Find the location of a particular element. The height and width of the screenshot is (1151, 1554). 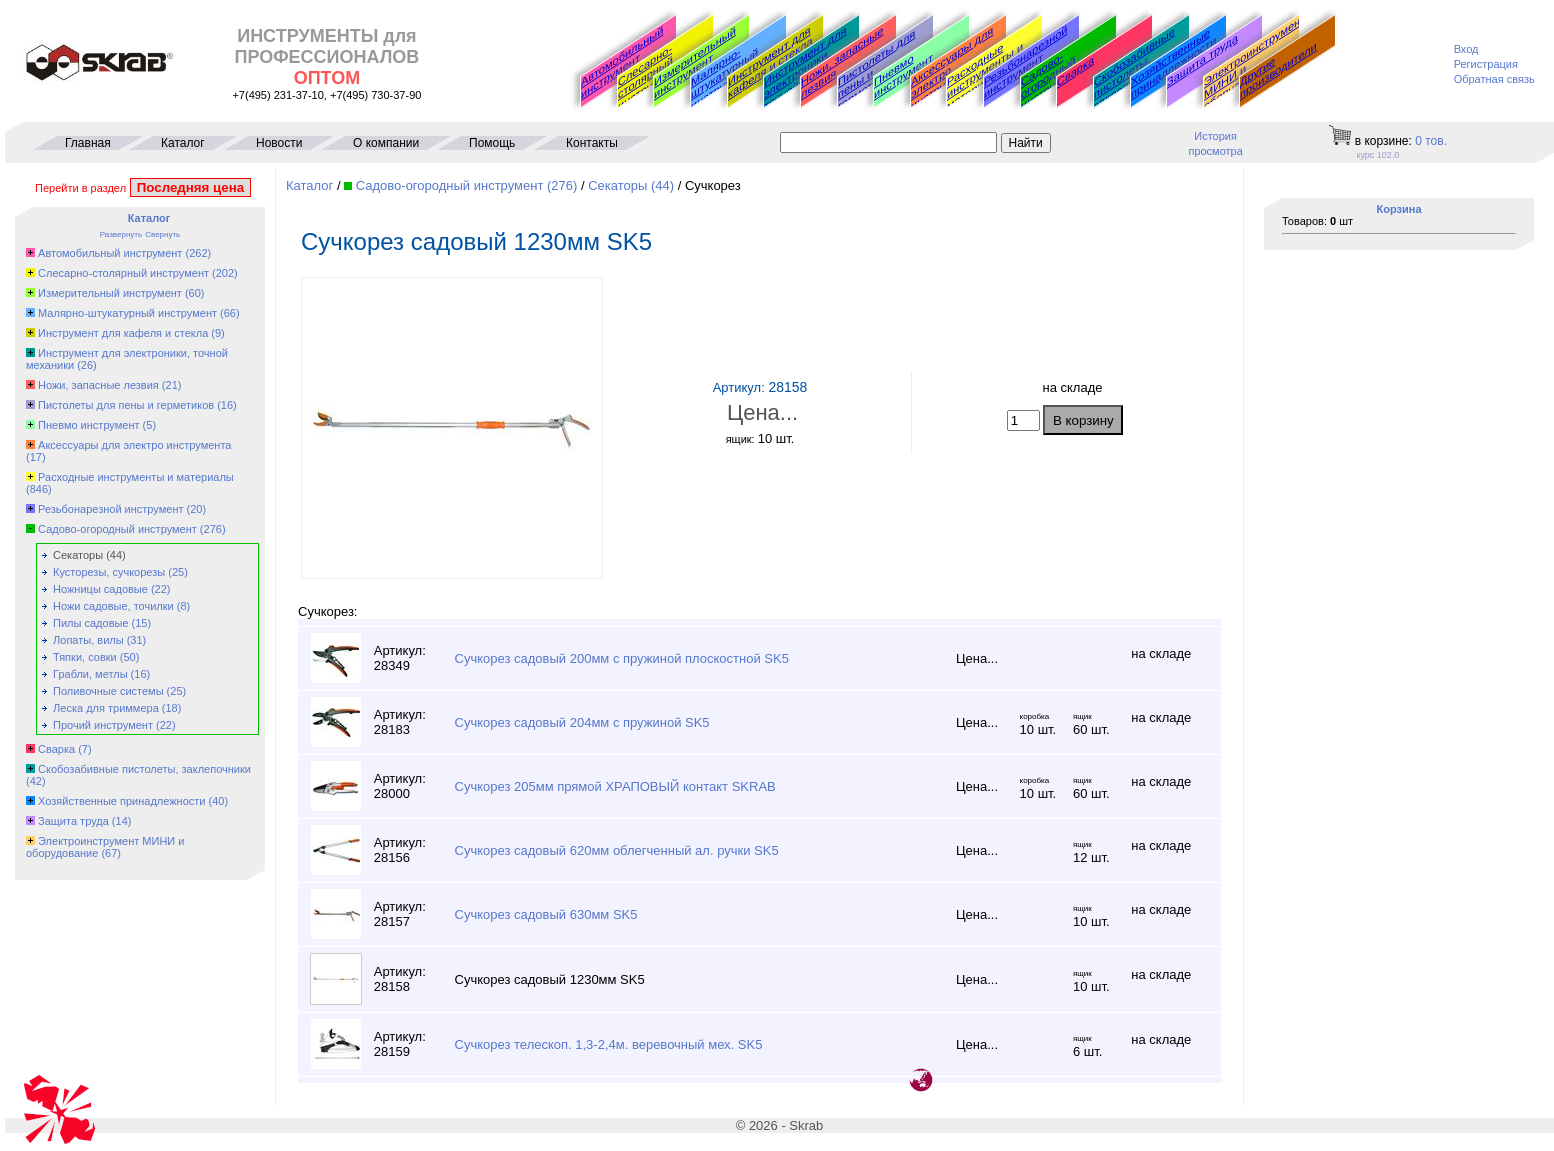

select asia-oceania region is located at coordinates (921, 1080).